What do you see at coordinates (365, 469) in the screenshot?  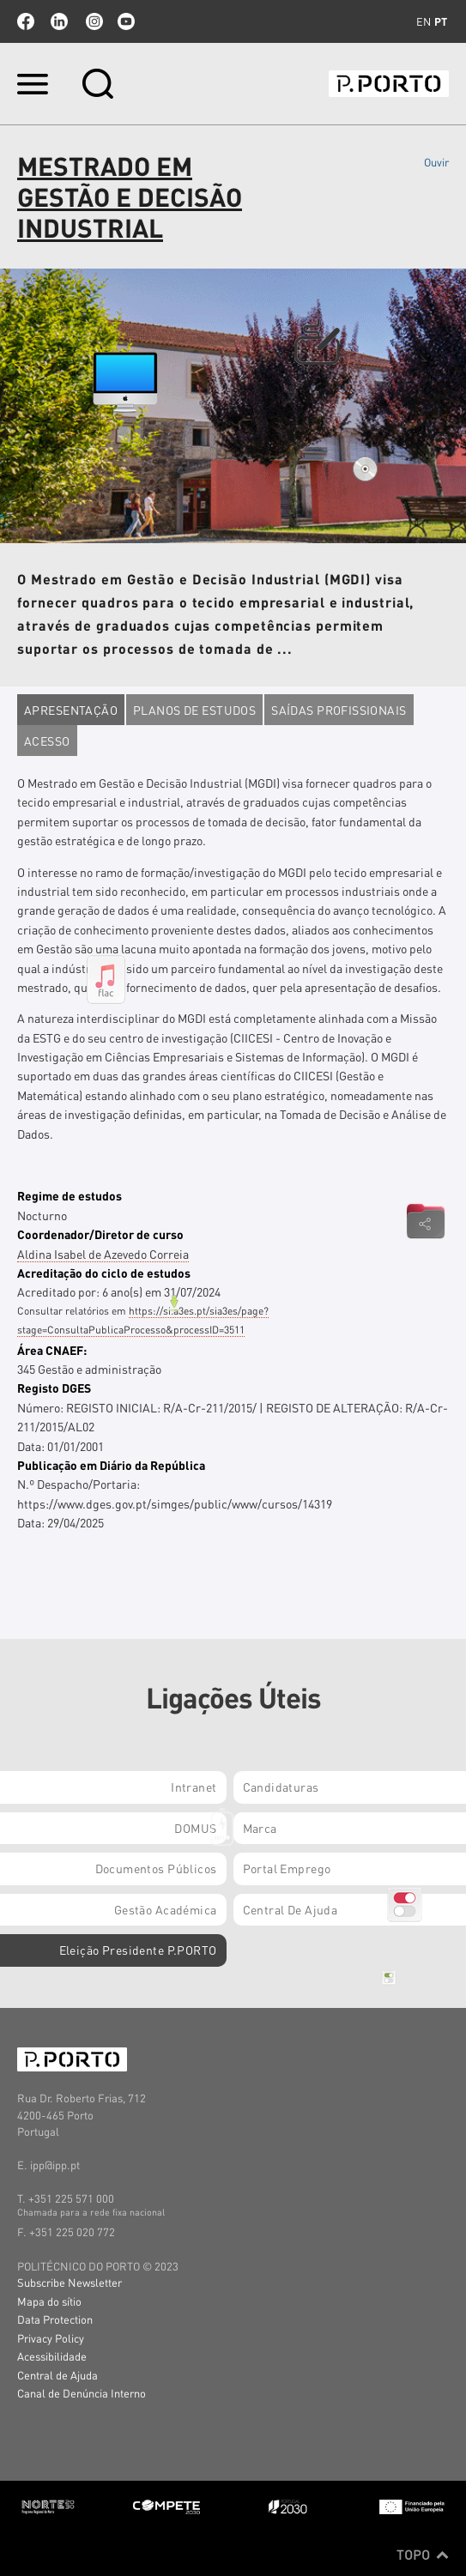 I see `indicates a DVD-RW drive or rewritable disc device` at bounding box center [365, 469].